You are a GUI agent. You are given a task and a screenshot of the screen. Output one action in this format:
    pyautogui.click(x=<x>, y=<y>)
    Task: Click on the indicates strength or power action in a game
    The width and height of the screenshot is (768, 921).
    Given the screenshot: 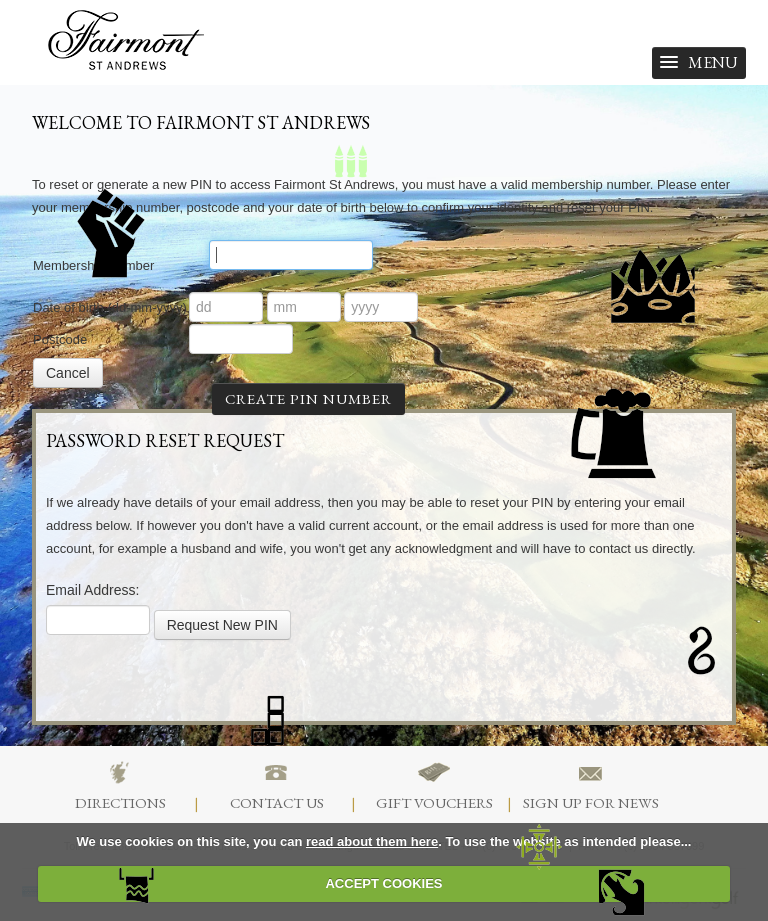 What is the action you would take?
    pyautogui.click(x=111, y=233)
    